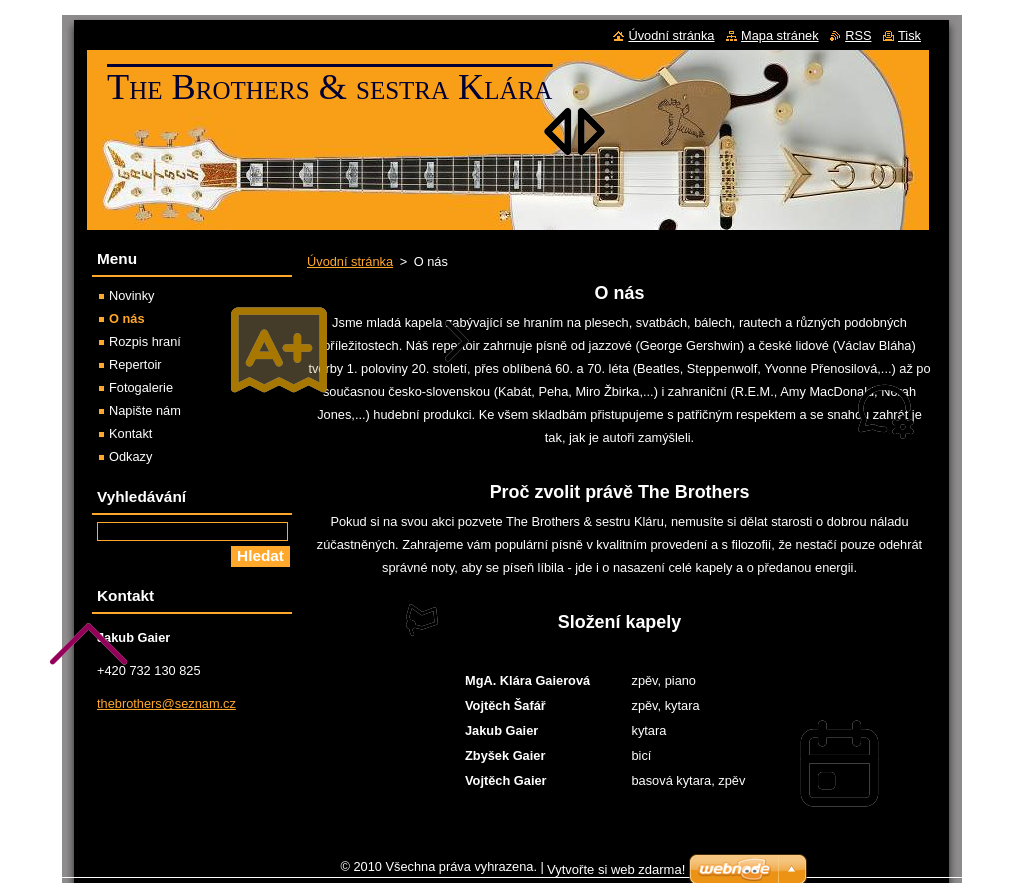 The image size is (1024, 883). Describe the element at coordinates (839, 763) in the screenshot. I see `view or add a calendar event` at that location.